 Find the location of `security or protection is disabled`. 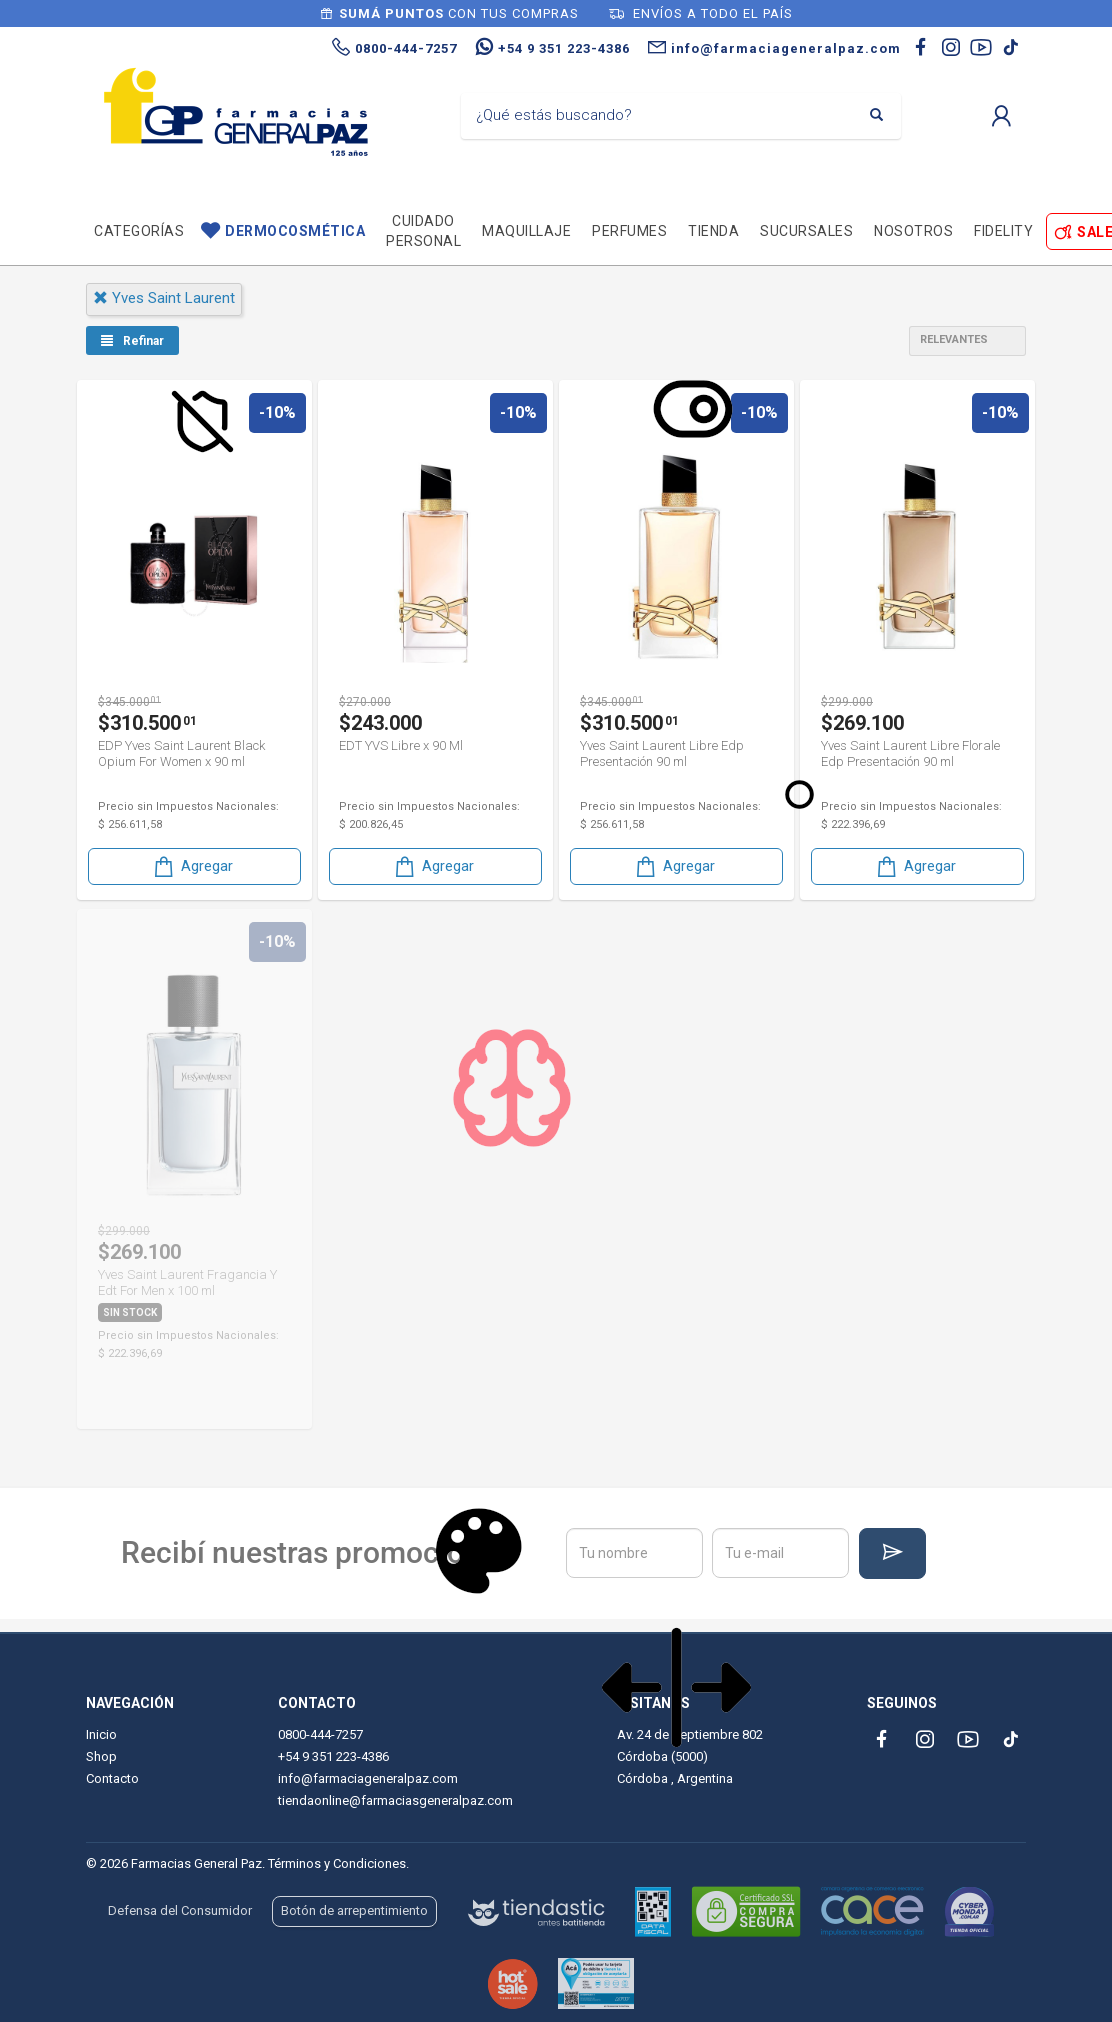

security or protection is disabled is located at coordinates (202, 421).